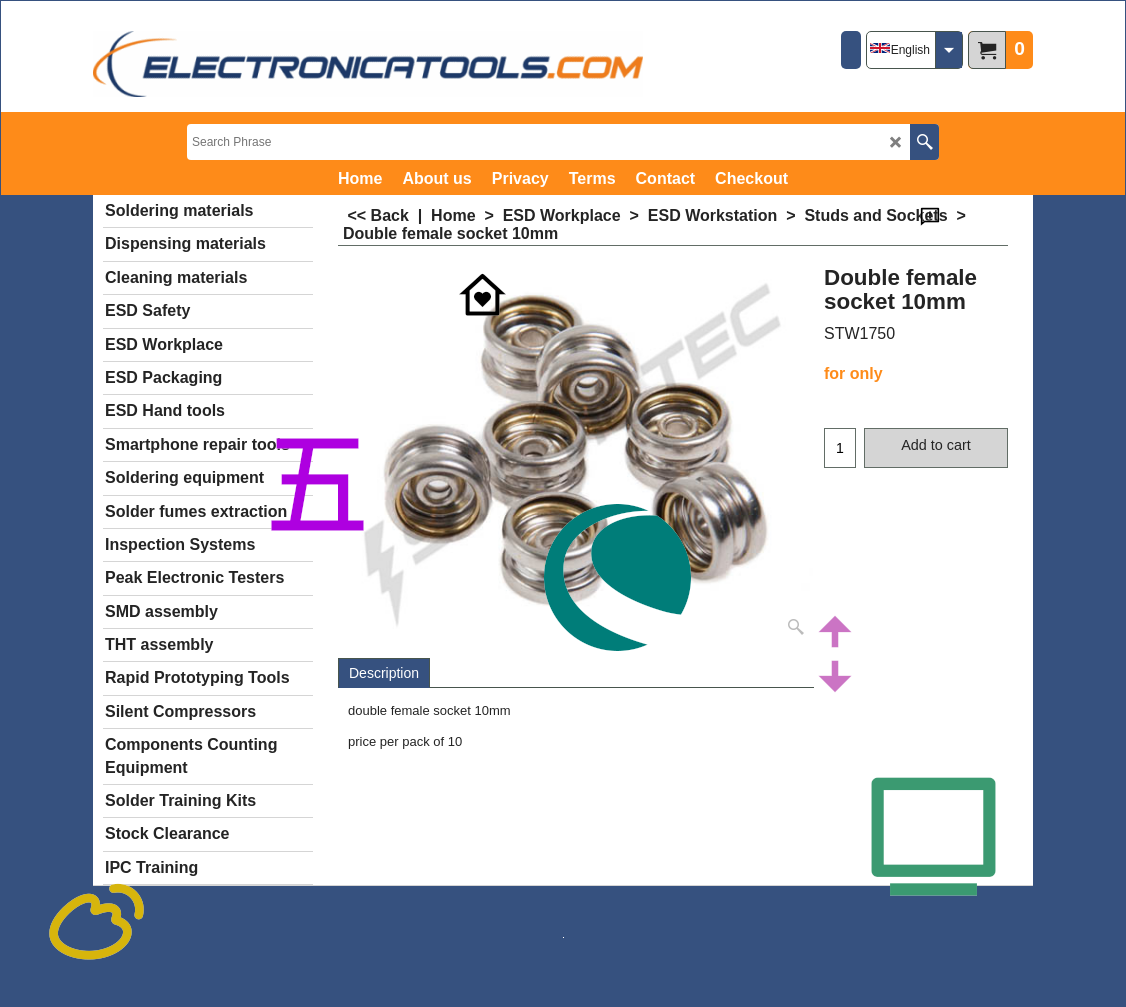 The image size is (1126, 1007). Describe the element at coordinates (617, 577) in the screenshot. I see `celestron brand logo` at that location.